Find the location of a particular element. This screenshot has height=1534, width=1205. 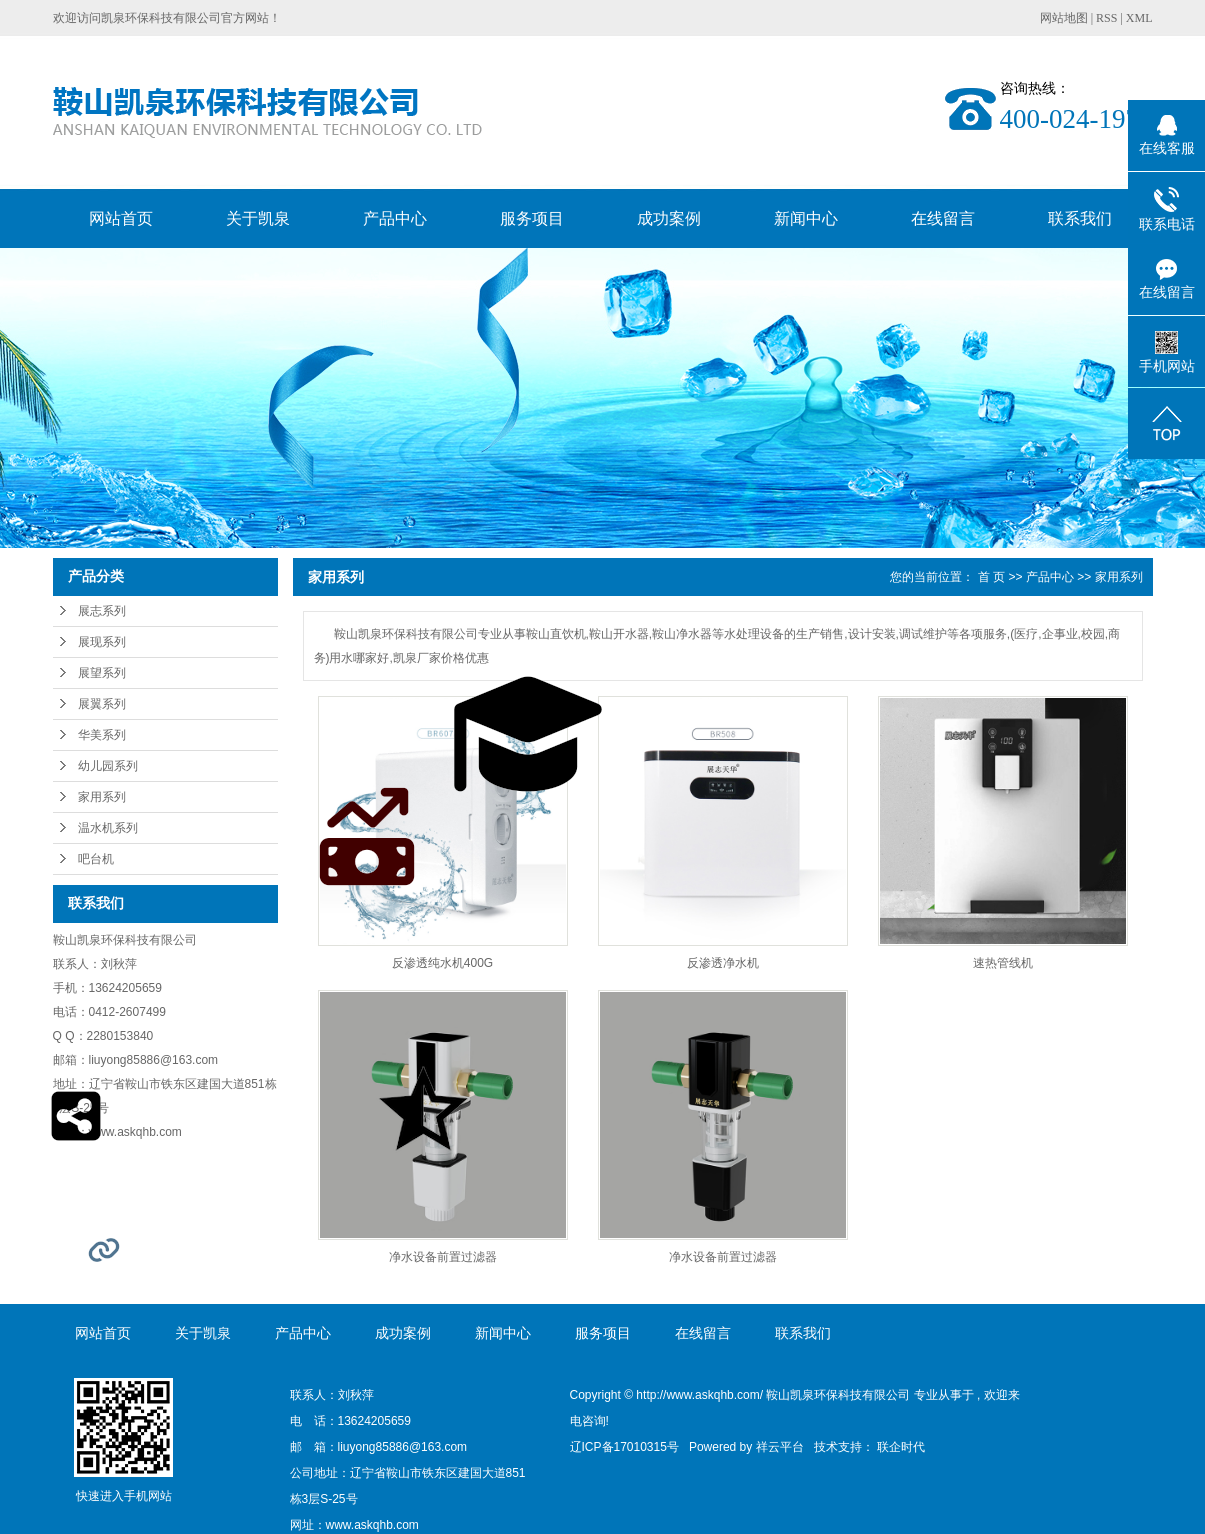

indicates a partial or half-star rating is located at coordinates (423, 1110).